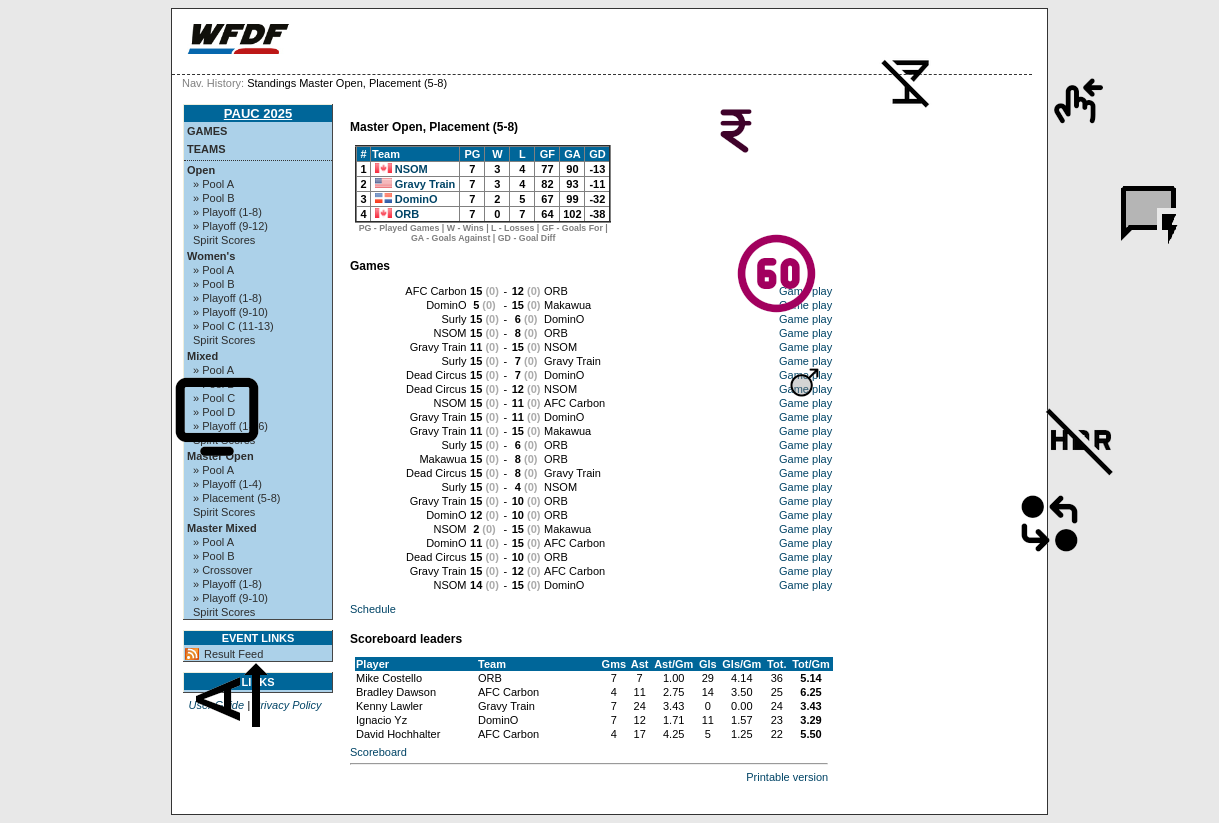  Describe the element at coordinates (907, 82) in the screenshot. I see `indicates alcohol-free zone or no drinks allowed` at that location.